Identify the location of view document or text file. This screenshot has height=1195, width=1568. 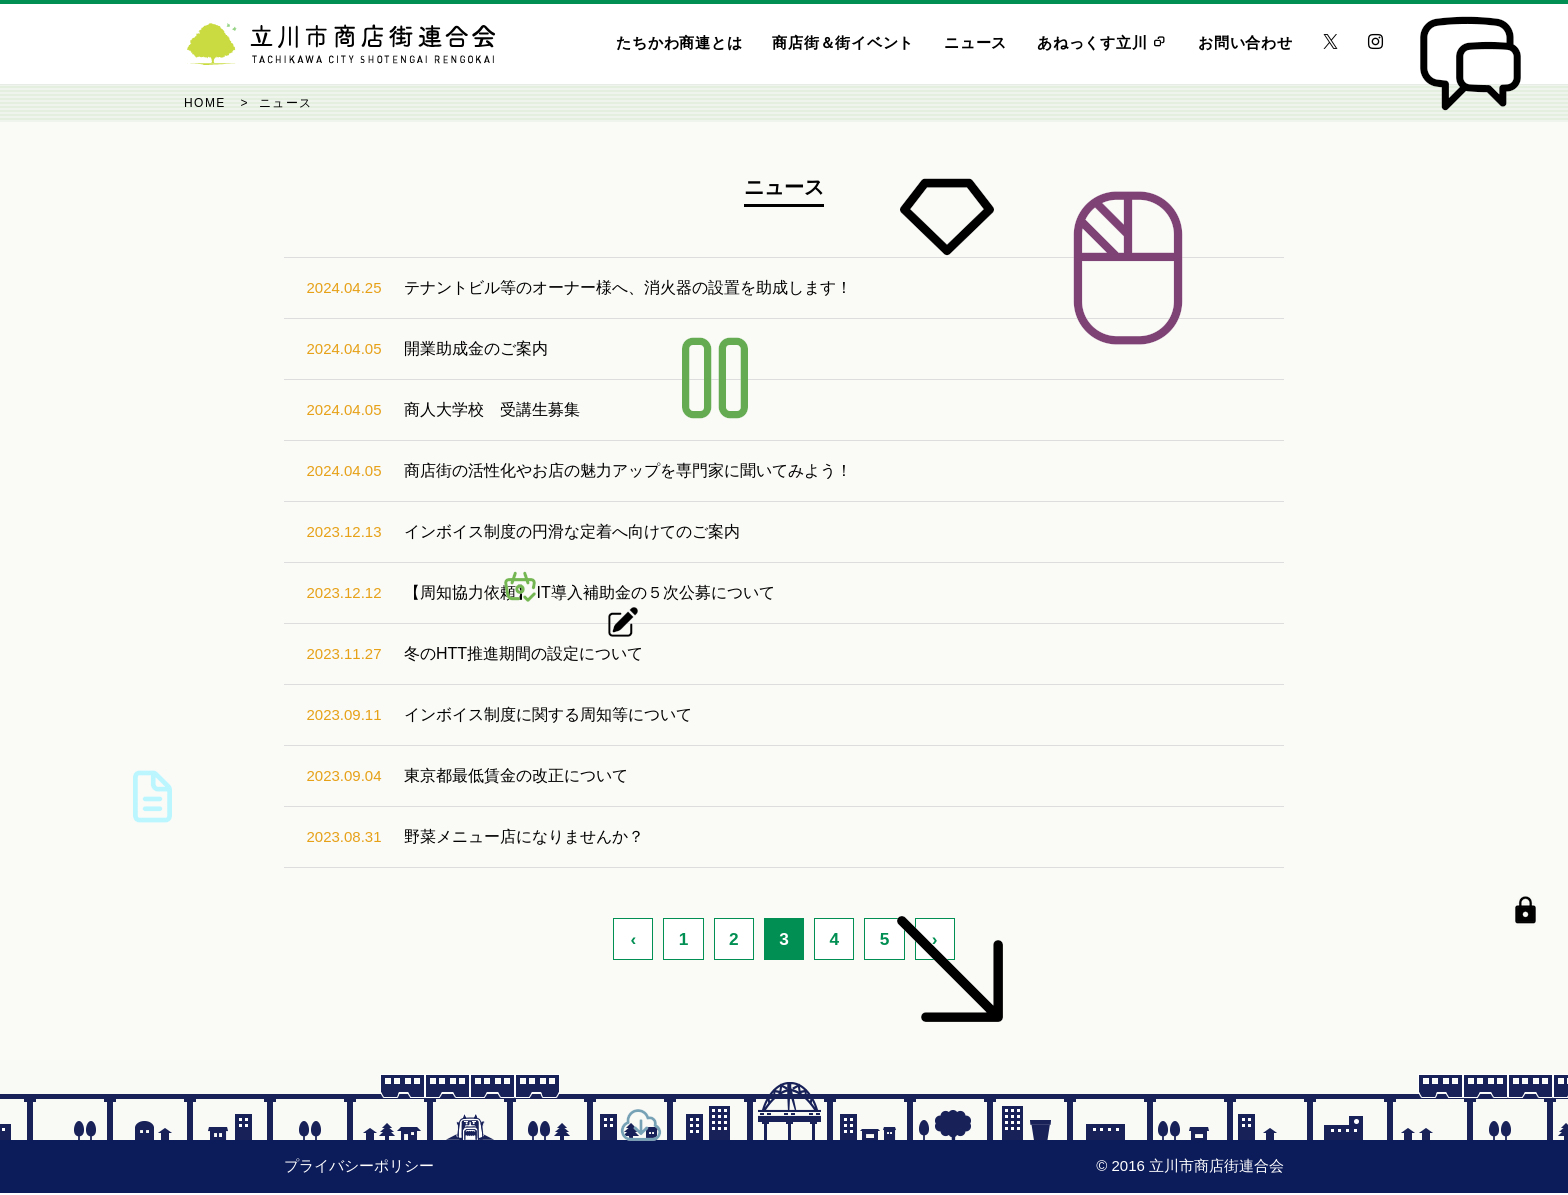
(152, 796).